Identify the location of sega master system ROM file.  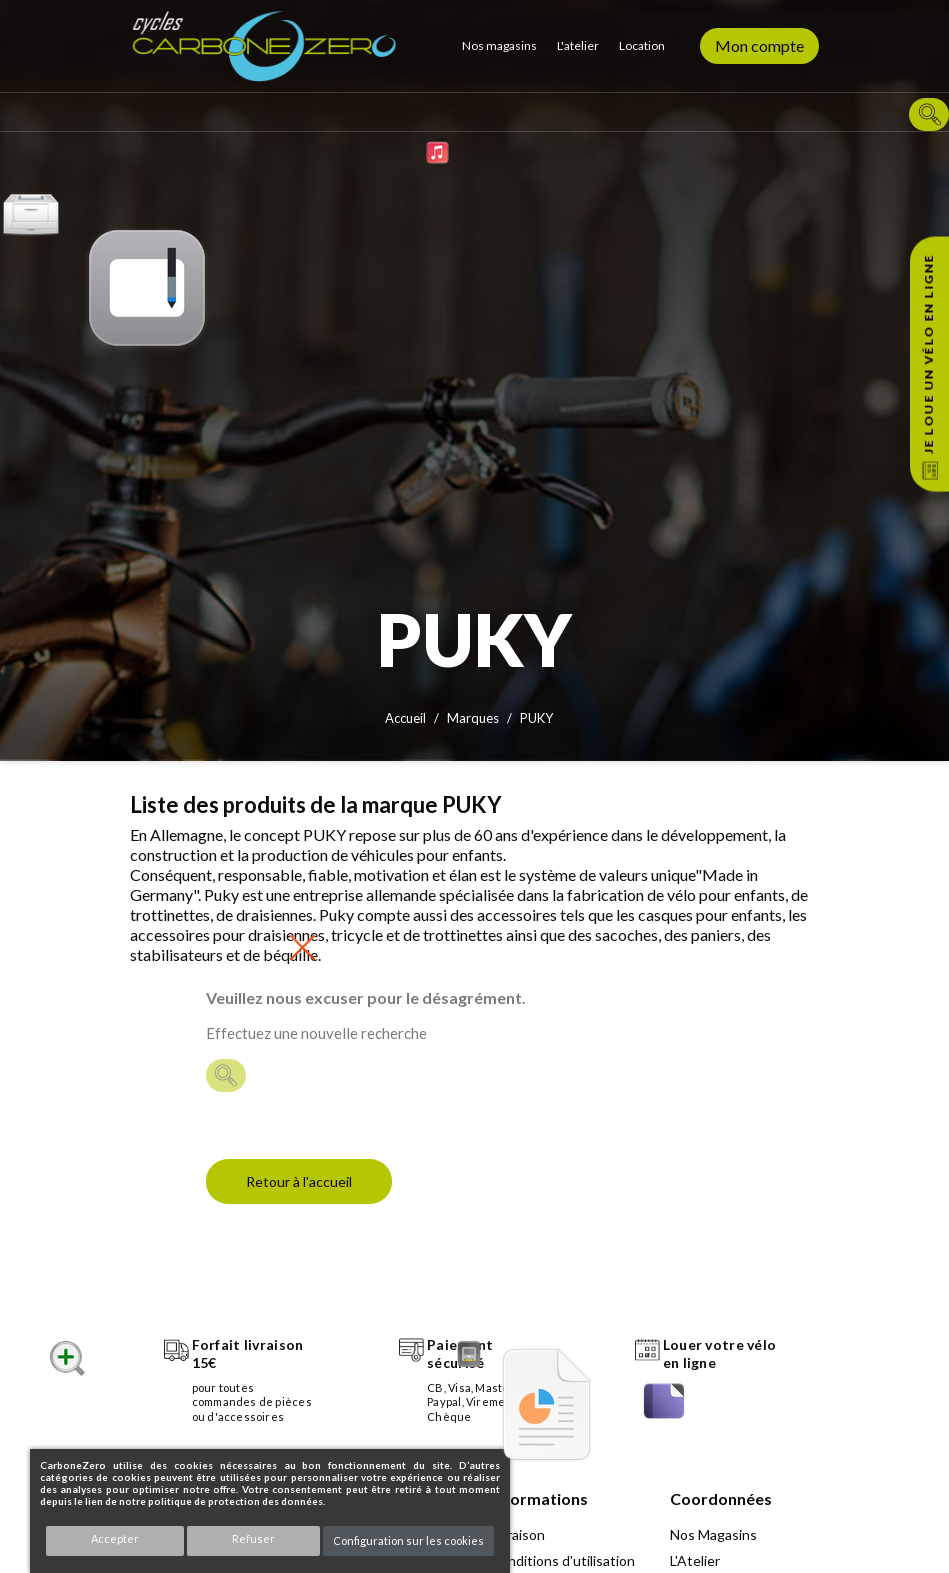
(469, 1354).